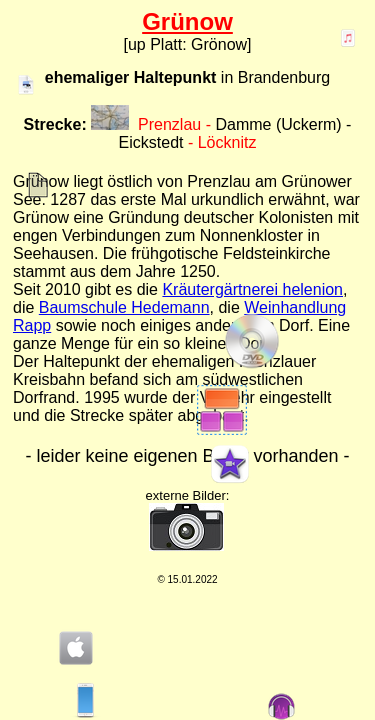 This screenshot has width=375, height=720. I want to click on an audio file in your system, so click(348, 38).